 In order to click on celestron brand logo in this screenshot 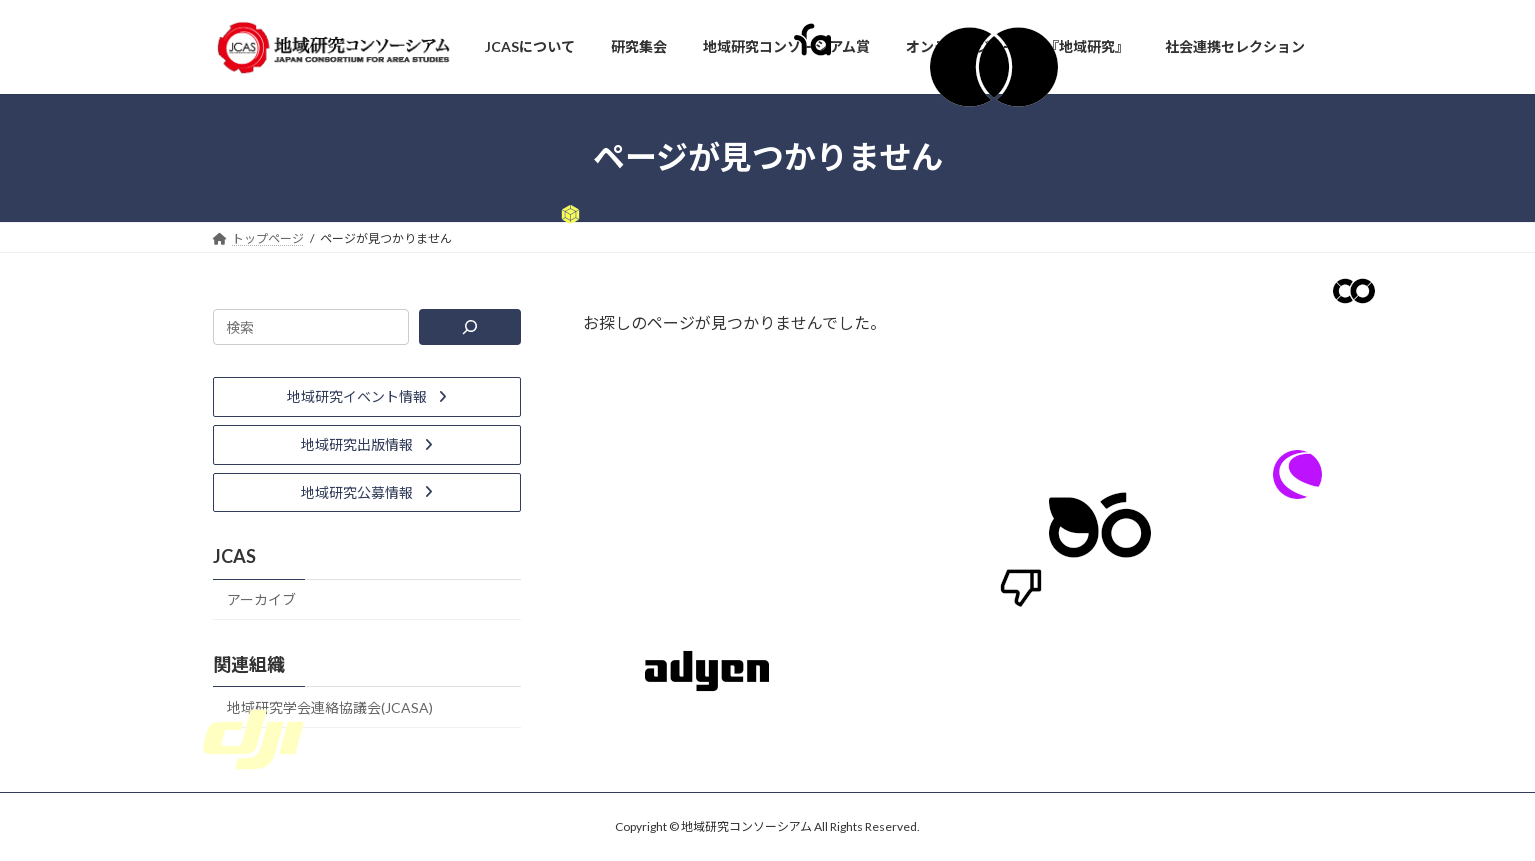, I will do `click(1297, 474)`.